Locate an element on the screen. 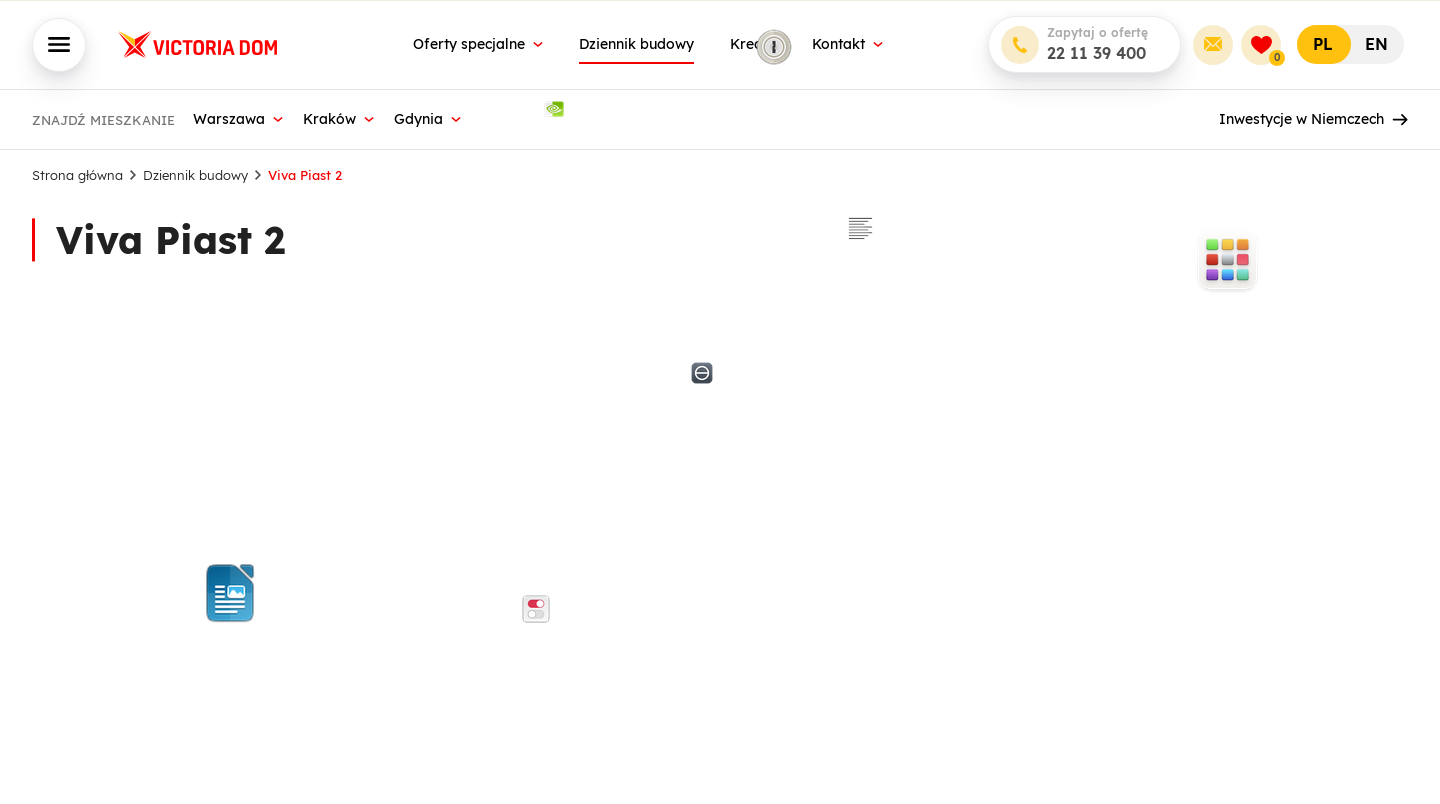 Image resolution: width=1440 pixels, height=804 pixels. open the passwords app is located at coordinates (774, 47).